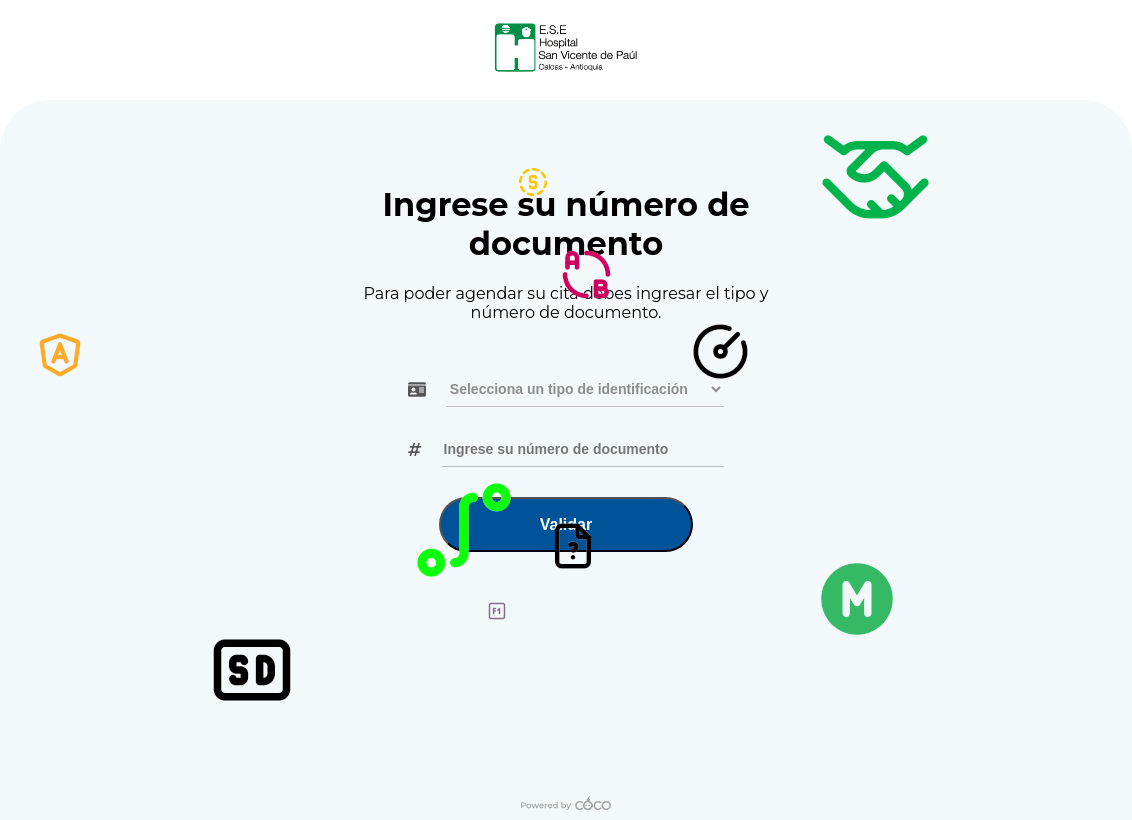 The image size is (1132, 820). I want to click on switch between option A and option B, so click(586, 274).